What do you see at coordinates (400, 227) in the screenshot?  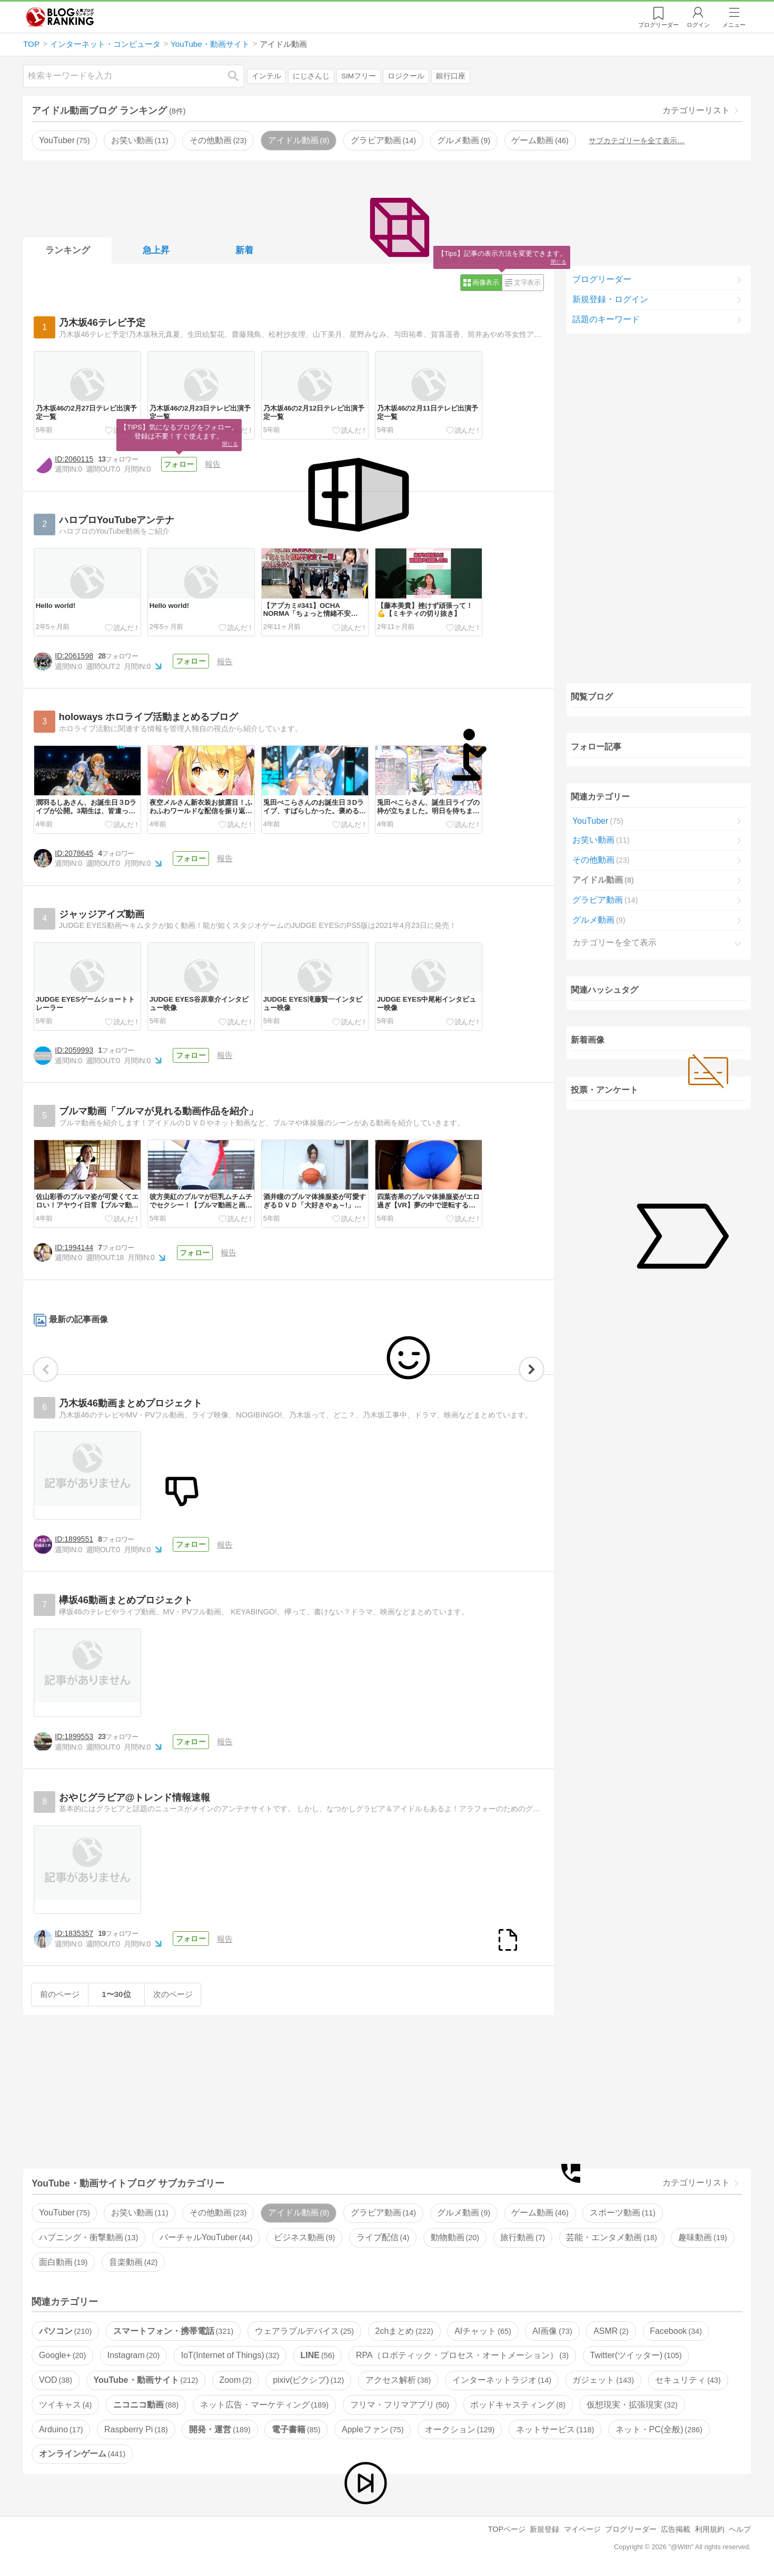 I see `view 3D model or object` at bounding box center [400, 227].